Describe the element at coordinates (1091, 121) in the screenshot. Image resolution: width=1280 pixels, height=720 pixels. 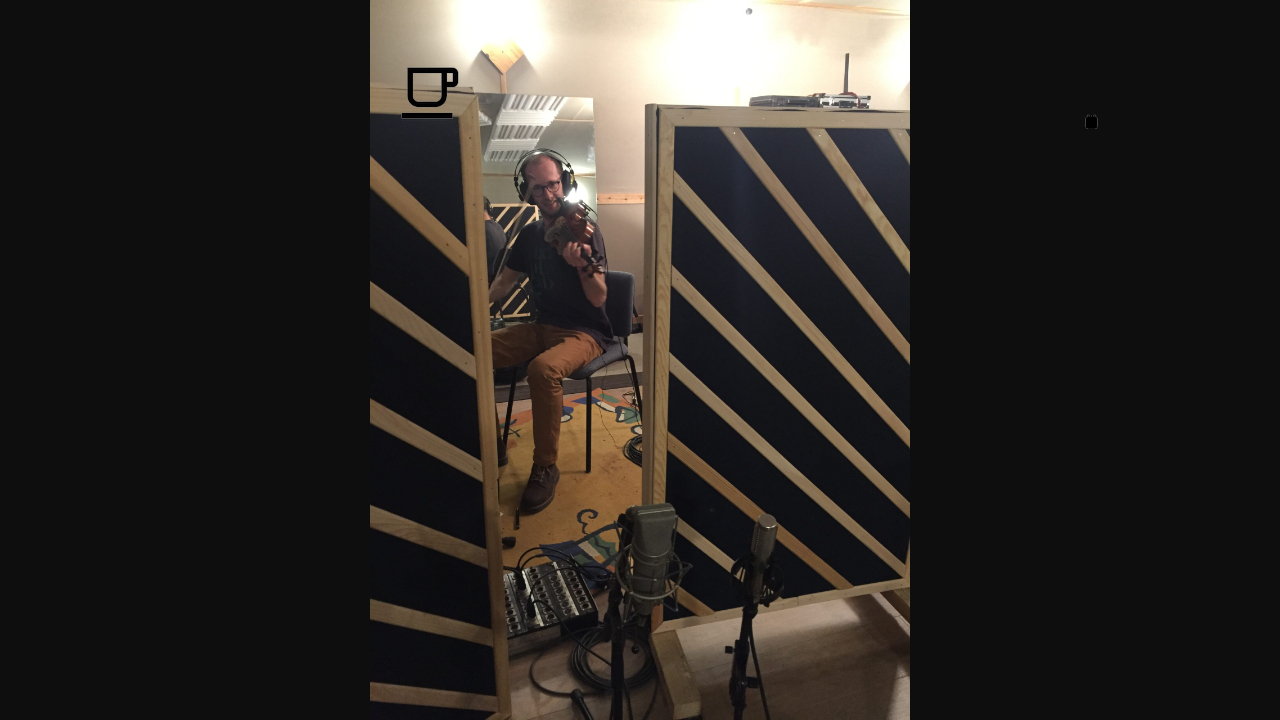
I see `store or save items in a container` at that location.